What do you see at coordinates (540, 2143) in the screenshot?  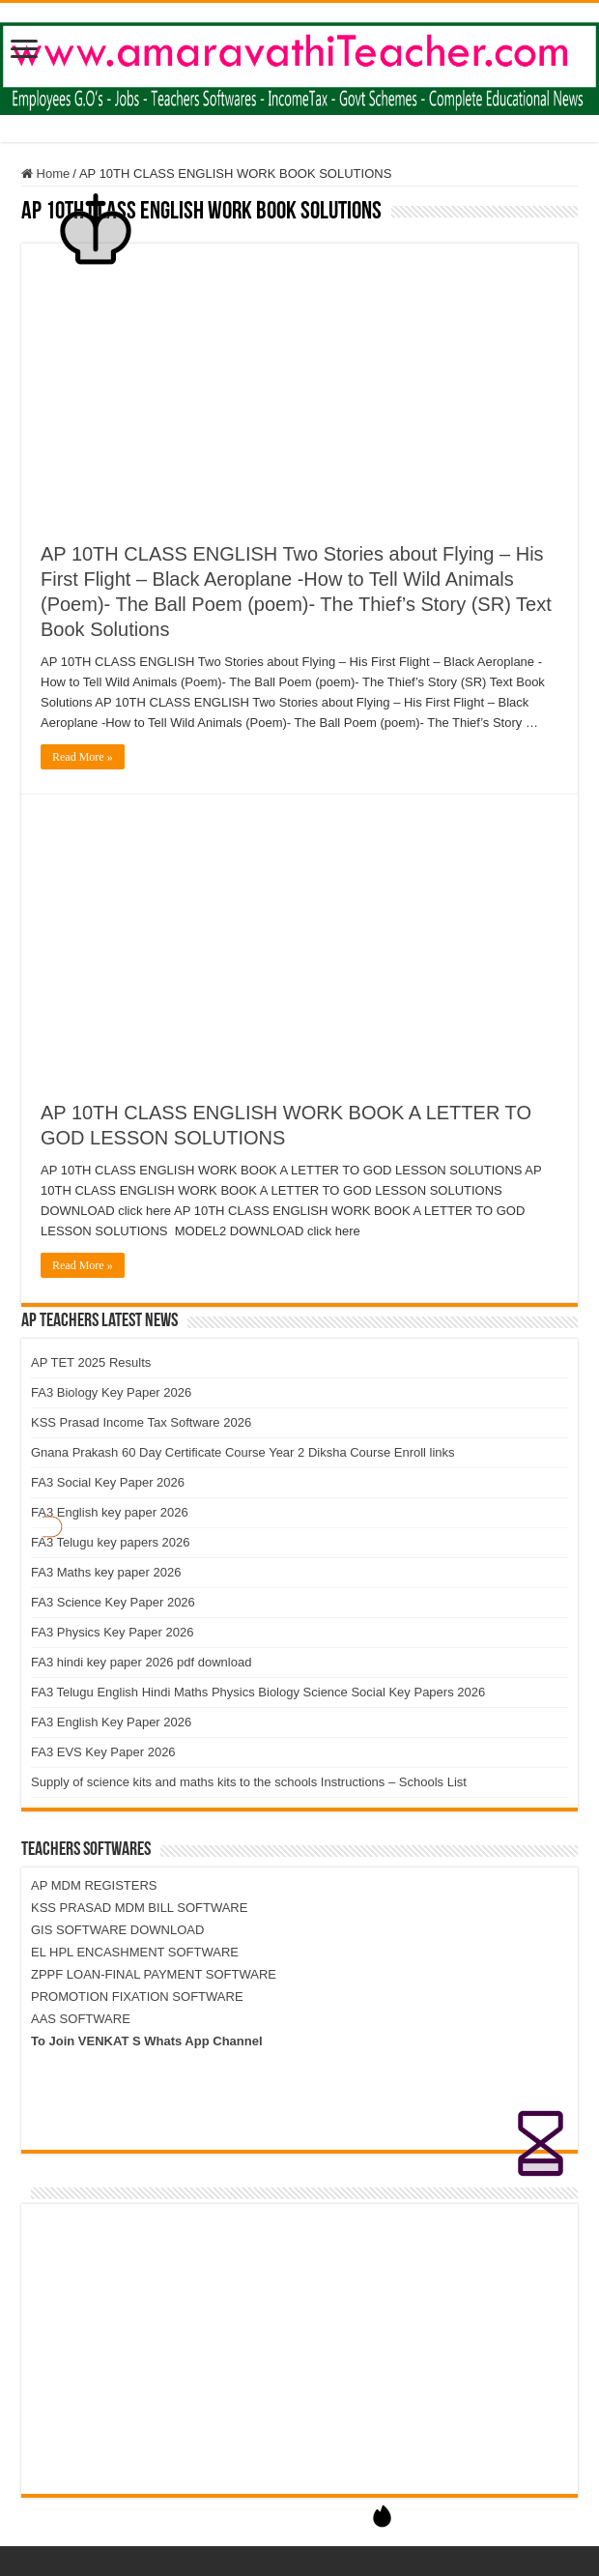 I see `indicates time is running low` at bounding box center [540, 2143].